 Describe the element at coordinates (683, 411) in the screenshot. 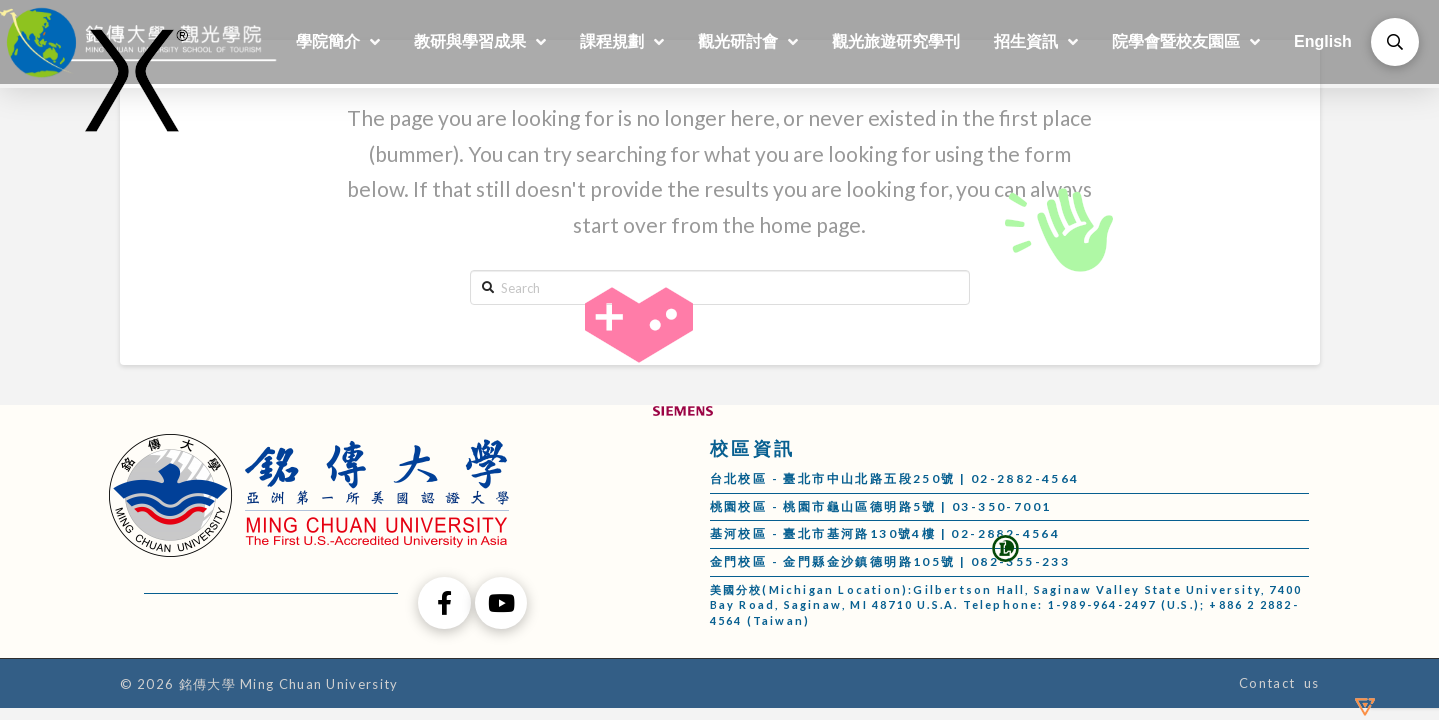

I see `Siemens company logo` at that location.